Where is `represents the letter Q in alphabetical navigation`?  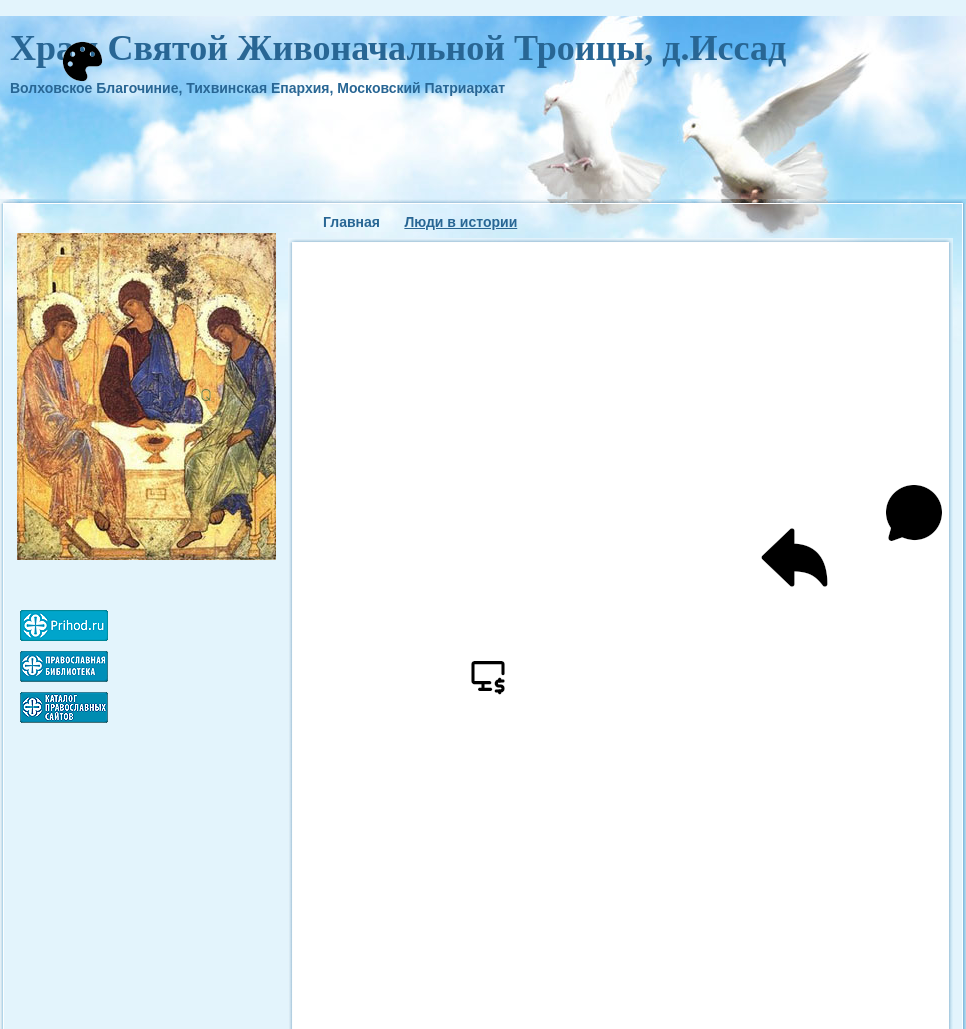
represents the letter Q in alphabetical navigation is located at coordinates (206, 395).